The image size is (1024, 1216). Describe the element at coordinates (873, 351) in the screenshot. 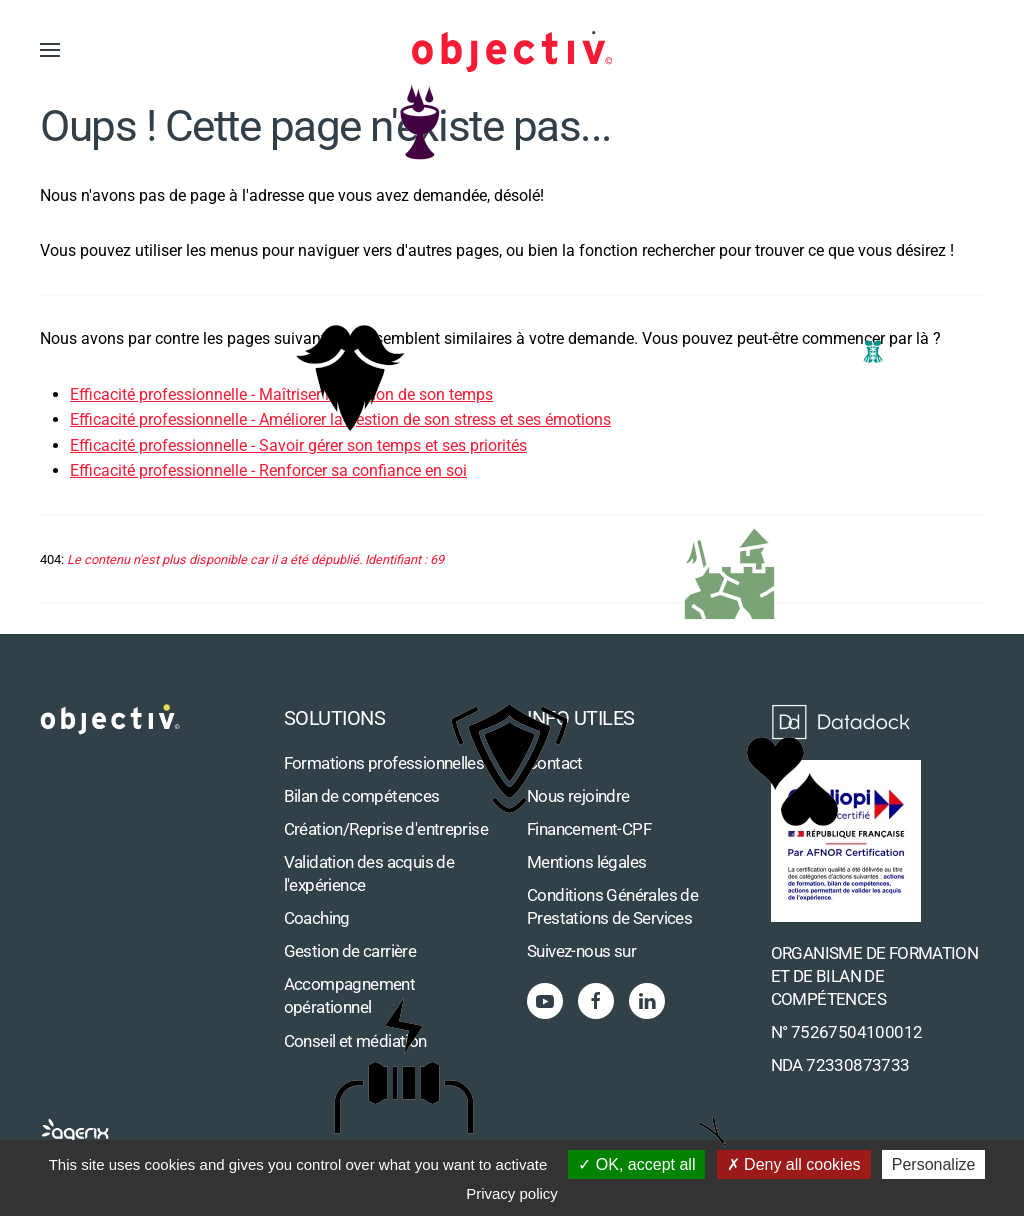

I see `select corset clothing item in game inventory` at that location.